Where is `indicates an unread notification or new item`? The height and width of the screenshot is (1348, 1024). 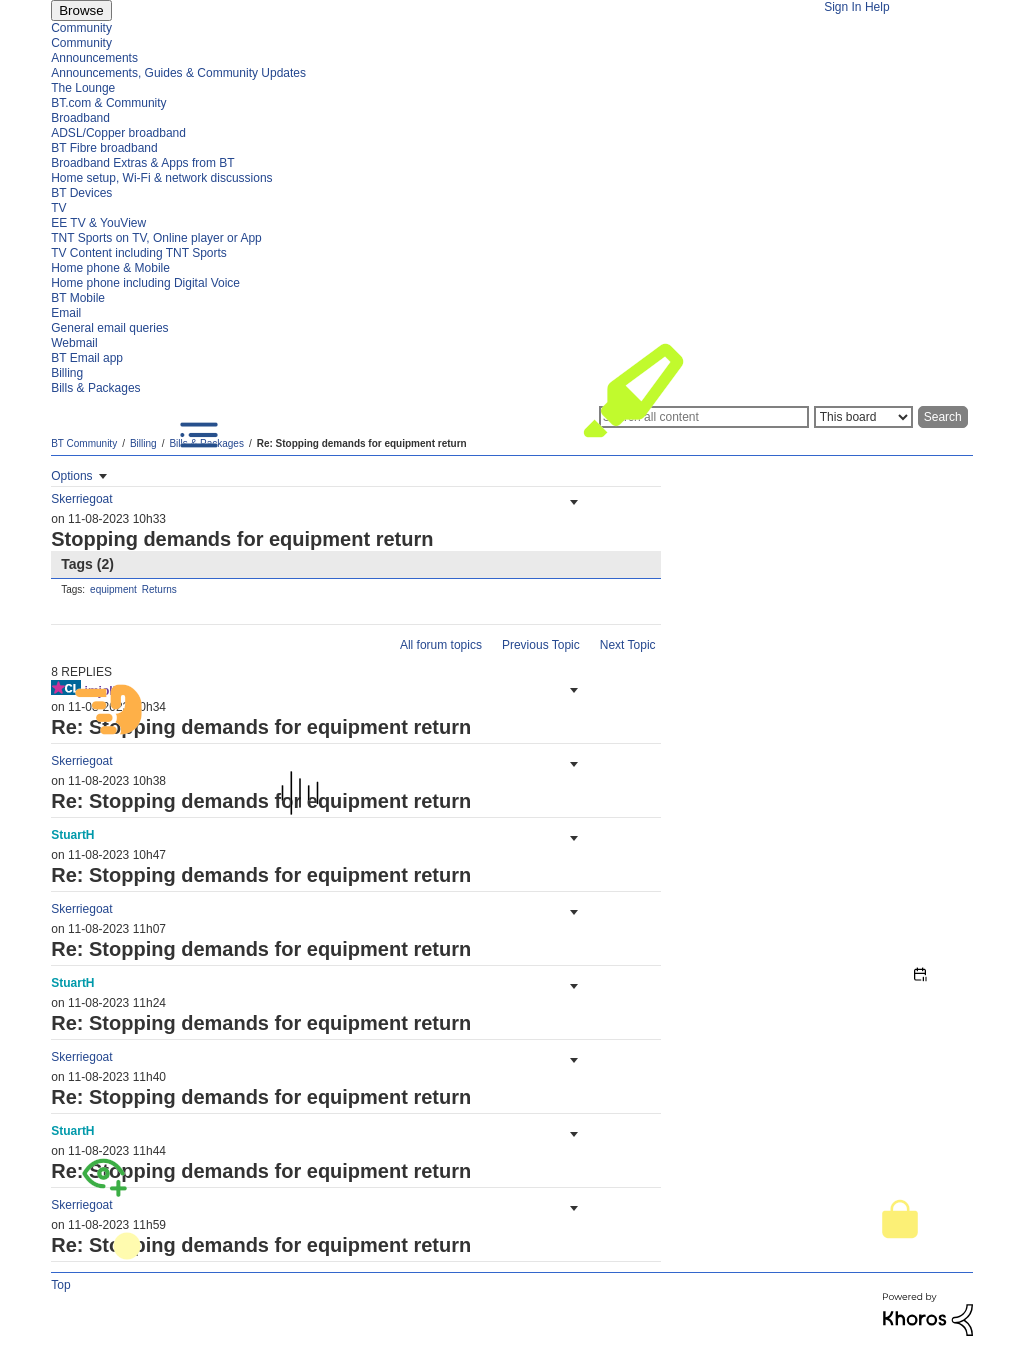 indicates an unread notification or new item is located at coordinates (127, 1246).